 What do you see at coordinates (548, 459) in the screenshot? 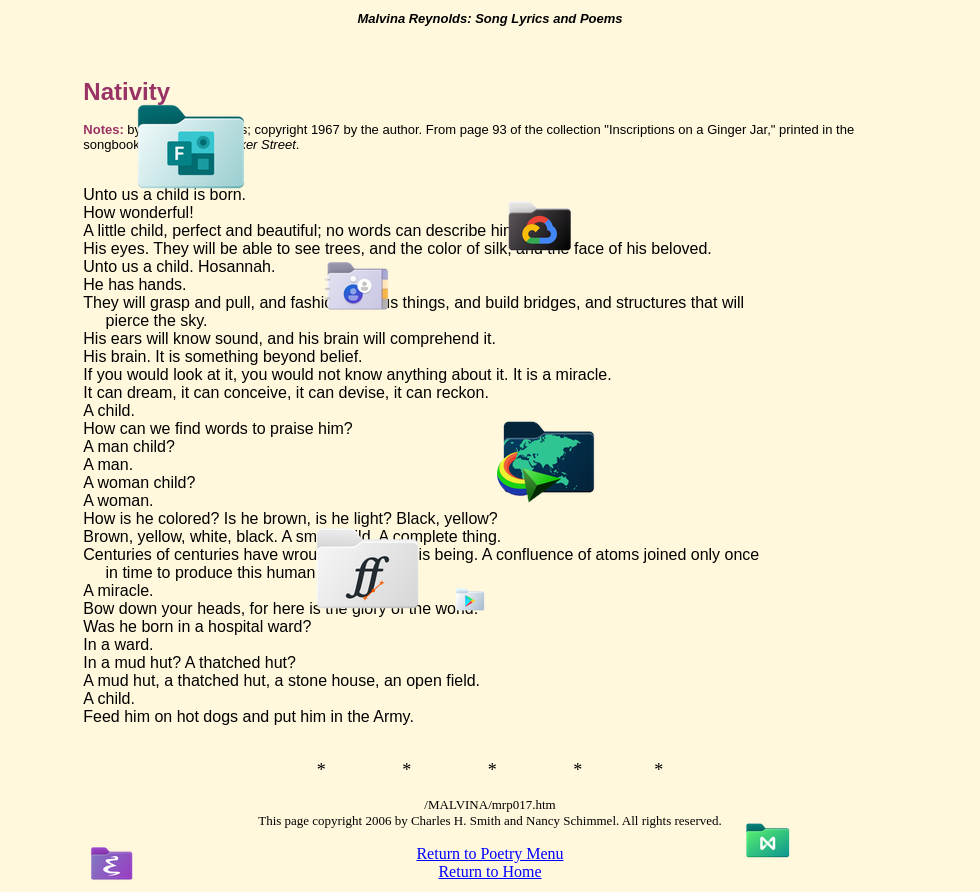
I see `open internet download manager files folder` at bounding box center [548, 459].